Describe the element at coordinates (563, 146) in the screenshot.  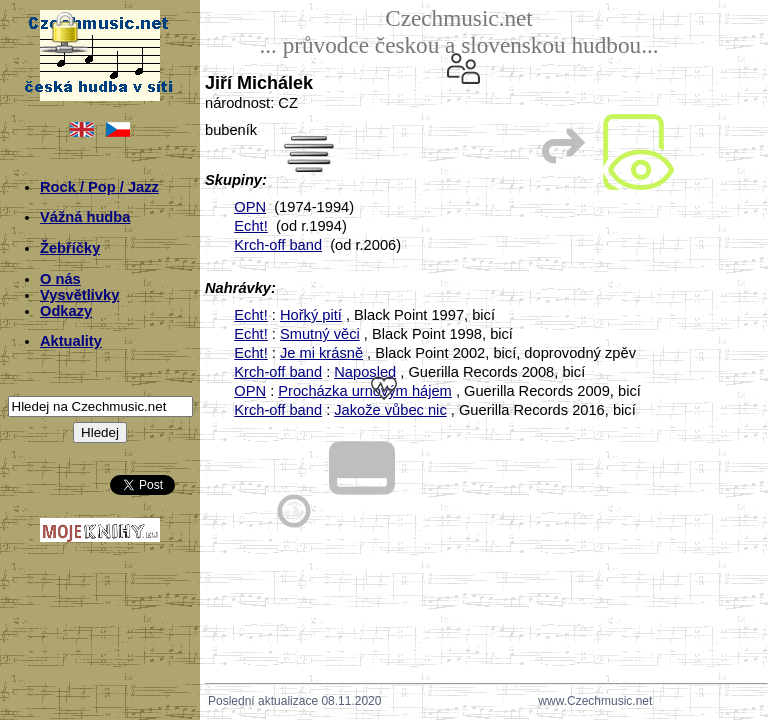
I see `redo last undone action` at that location.